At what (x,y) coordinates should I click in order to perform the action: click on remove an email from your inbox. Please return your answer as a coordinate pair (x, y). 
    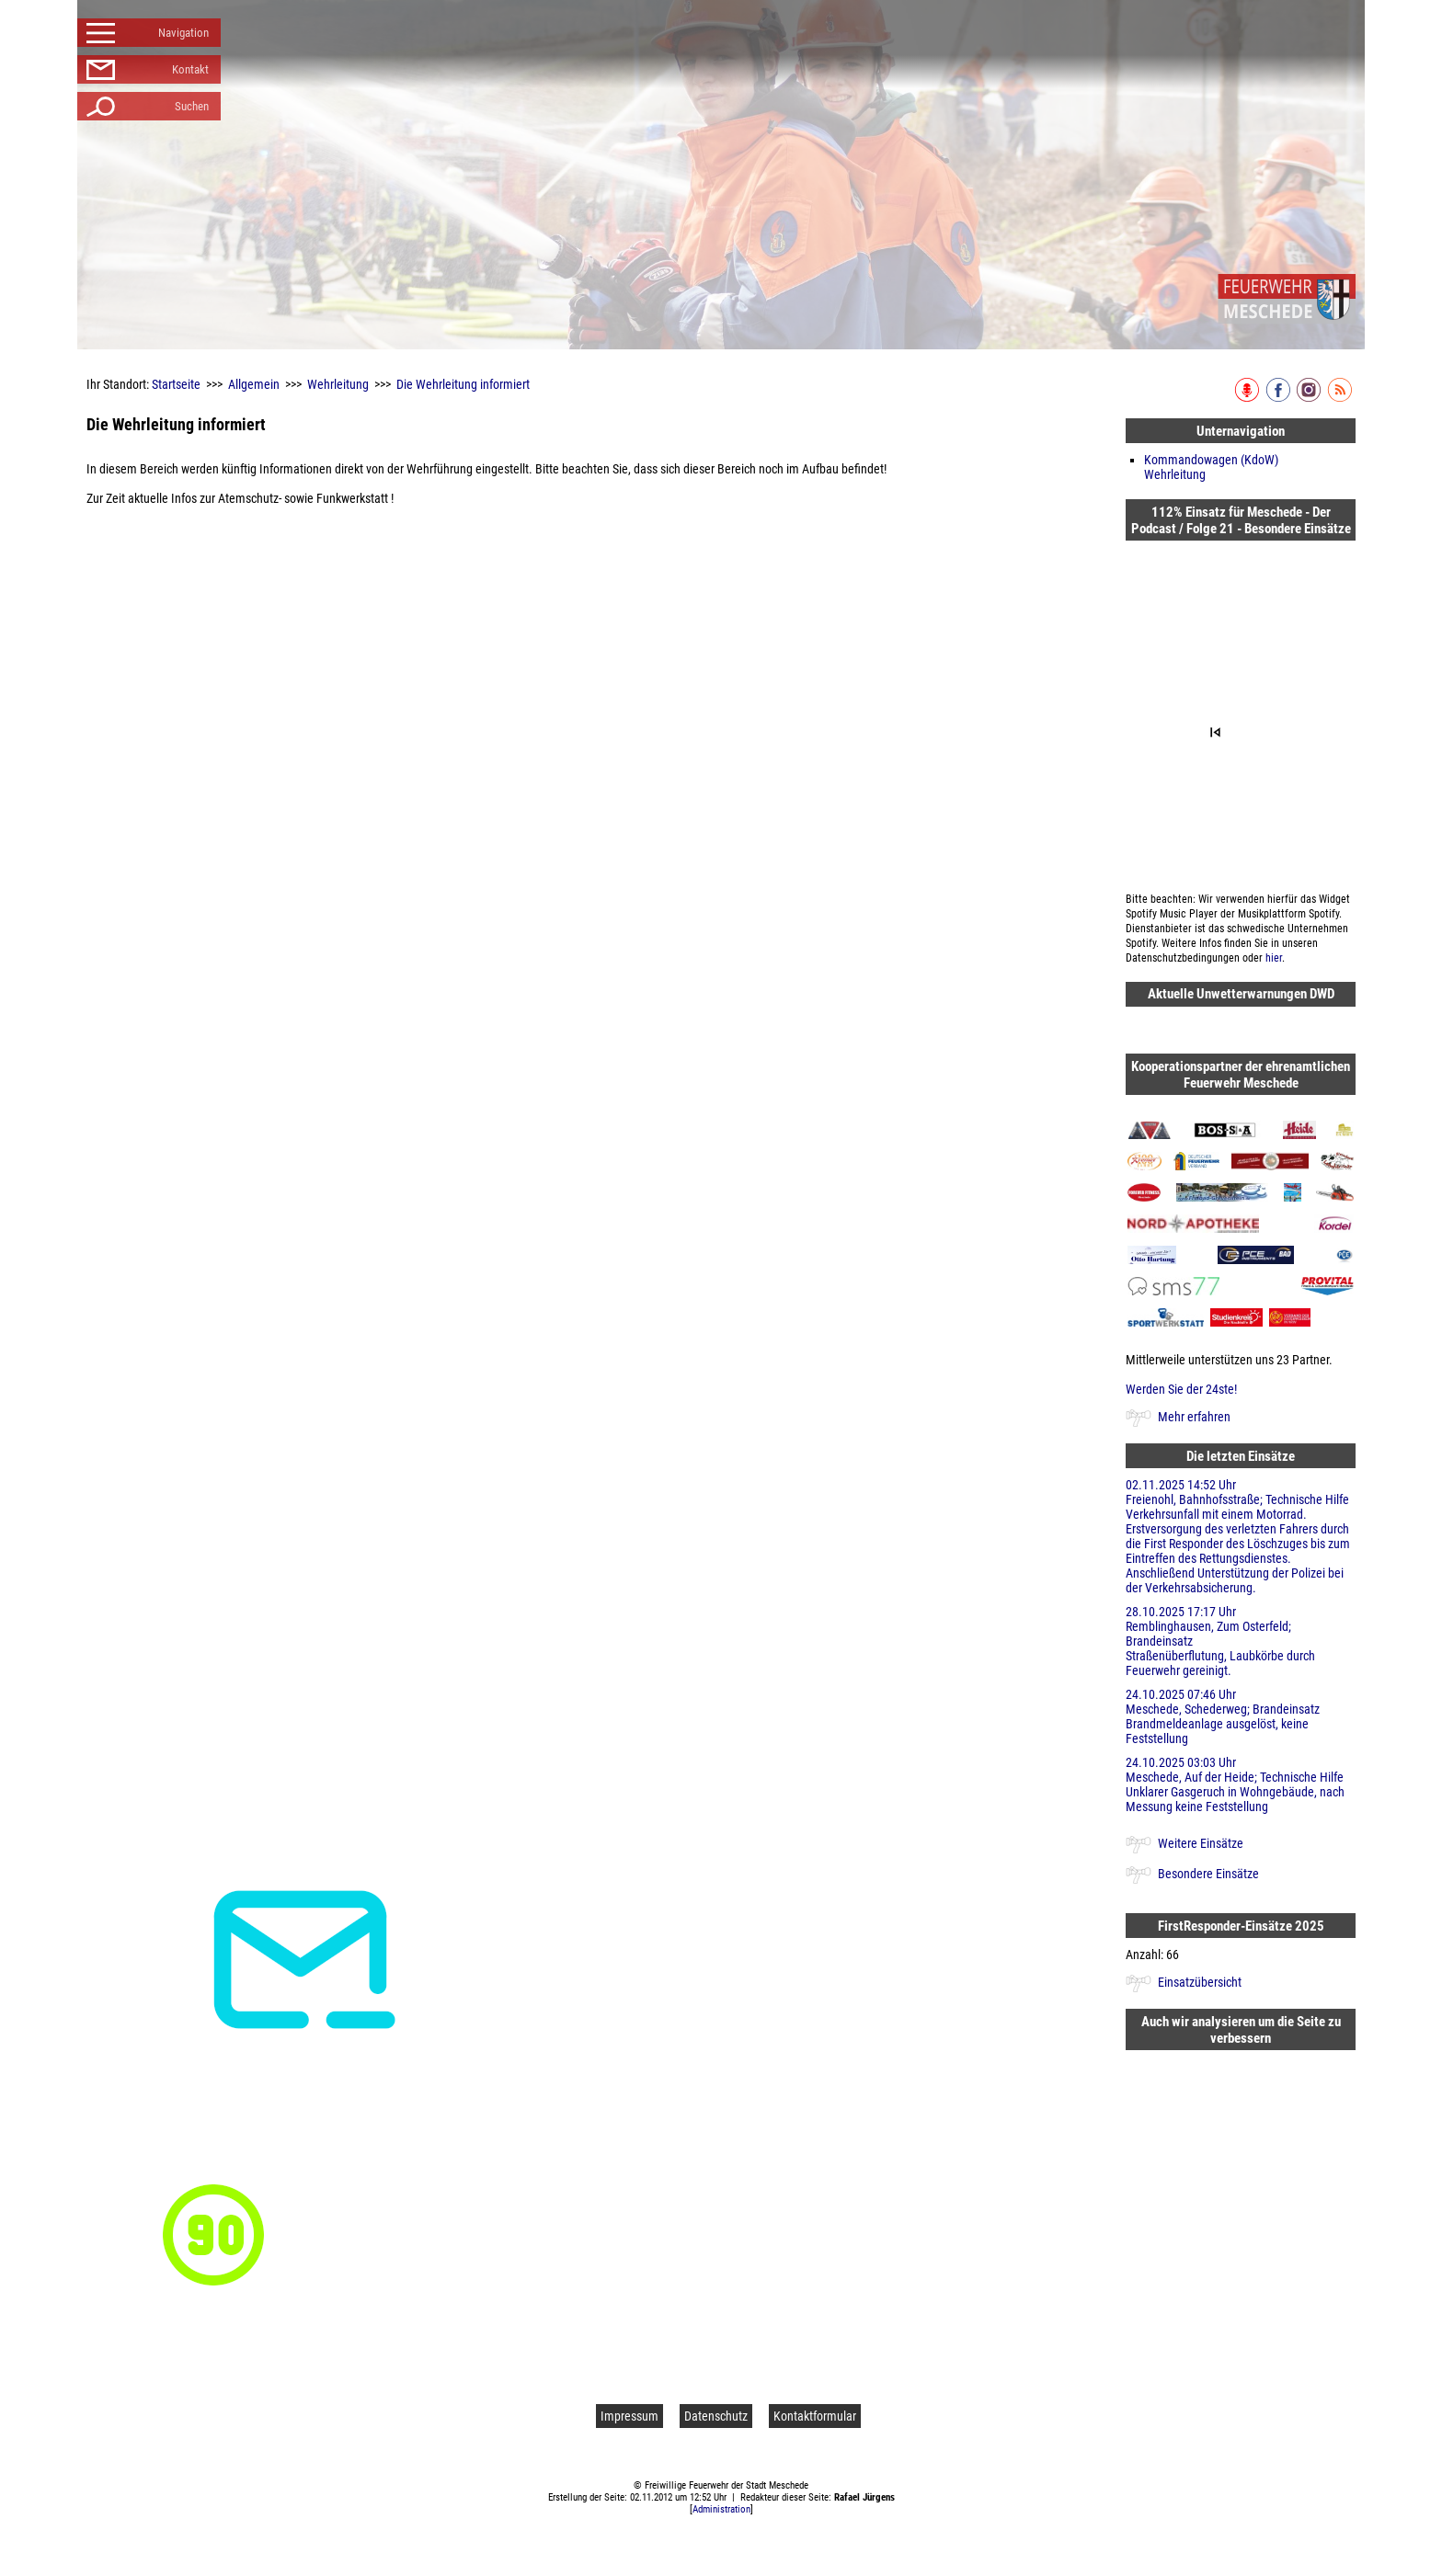
    Looking at the image, I should click on (300, 1959).